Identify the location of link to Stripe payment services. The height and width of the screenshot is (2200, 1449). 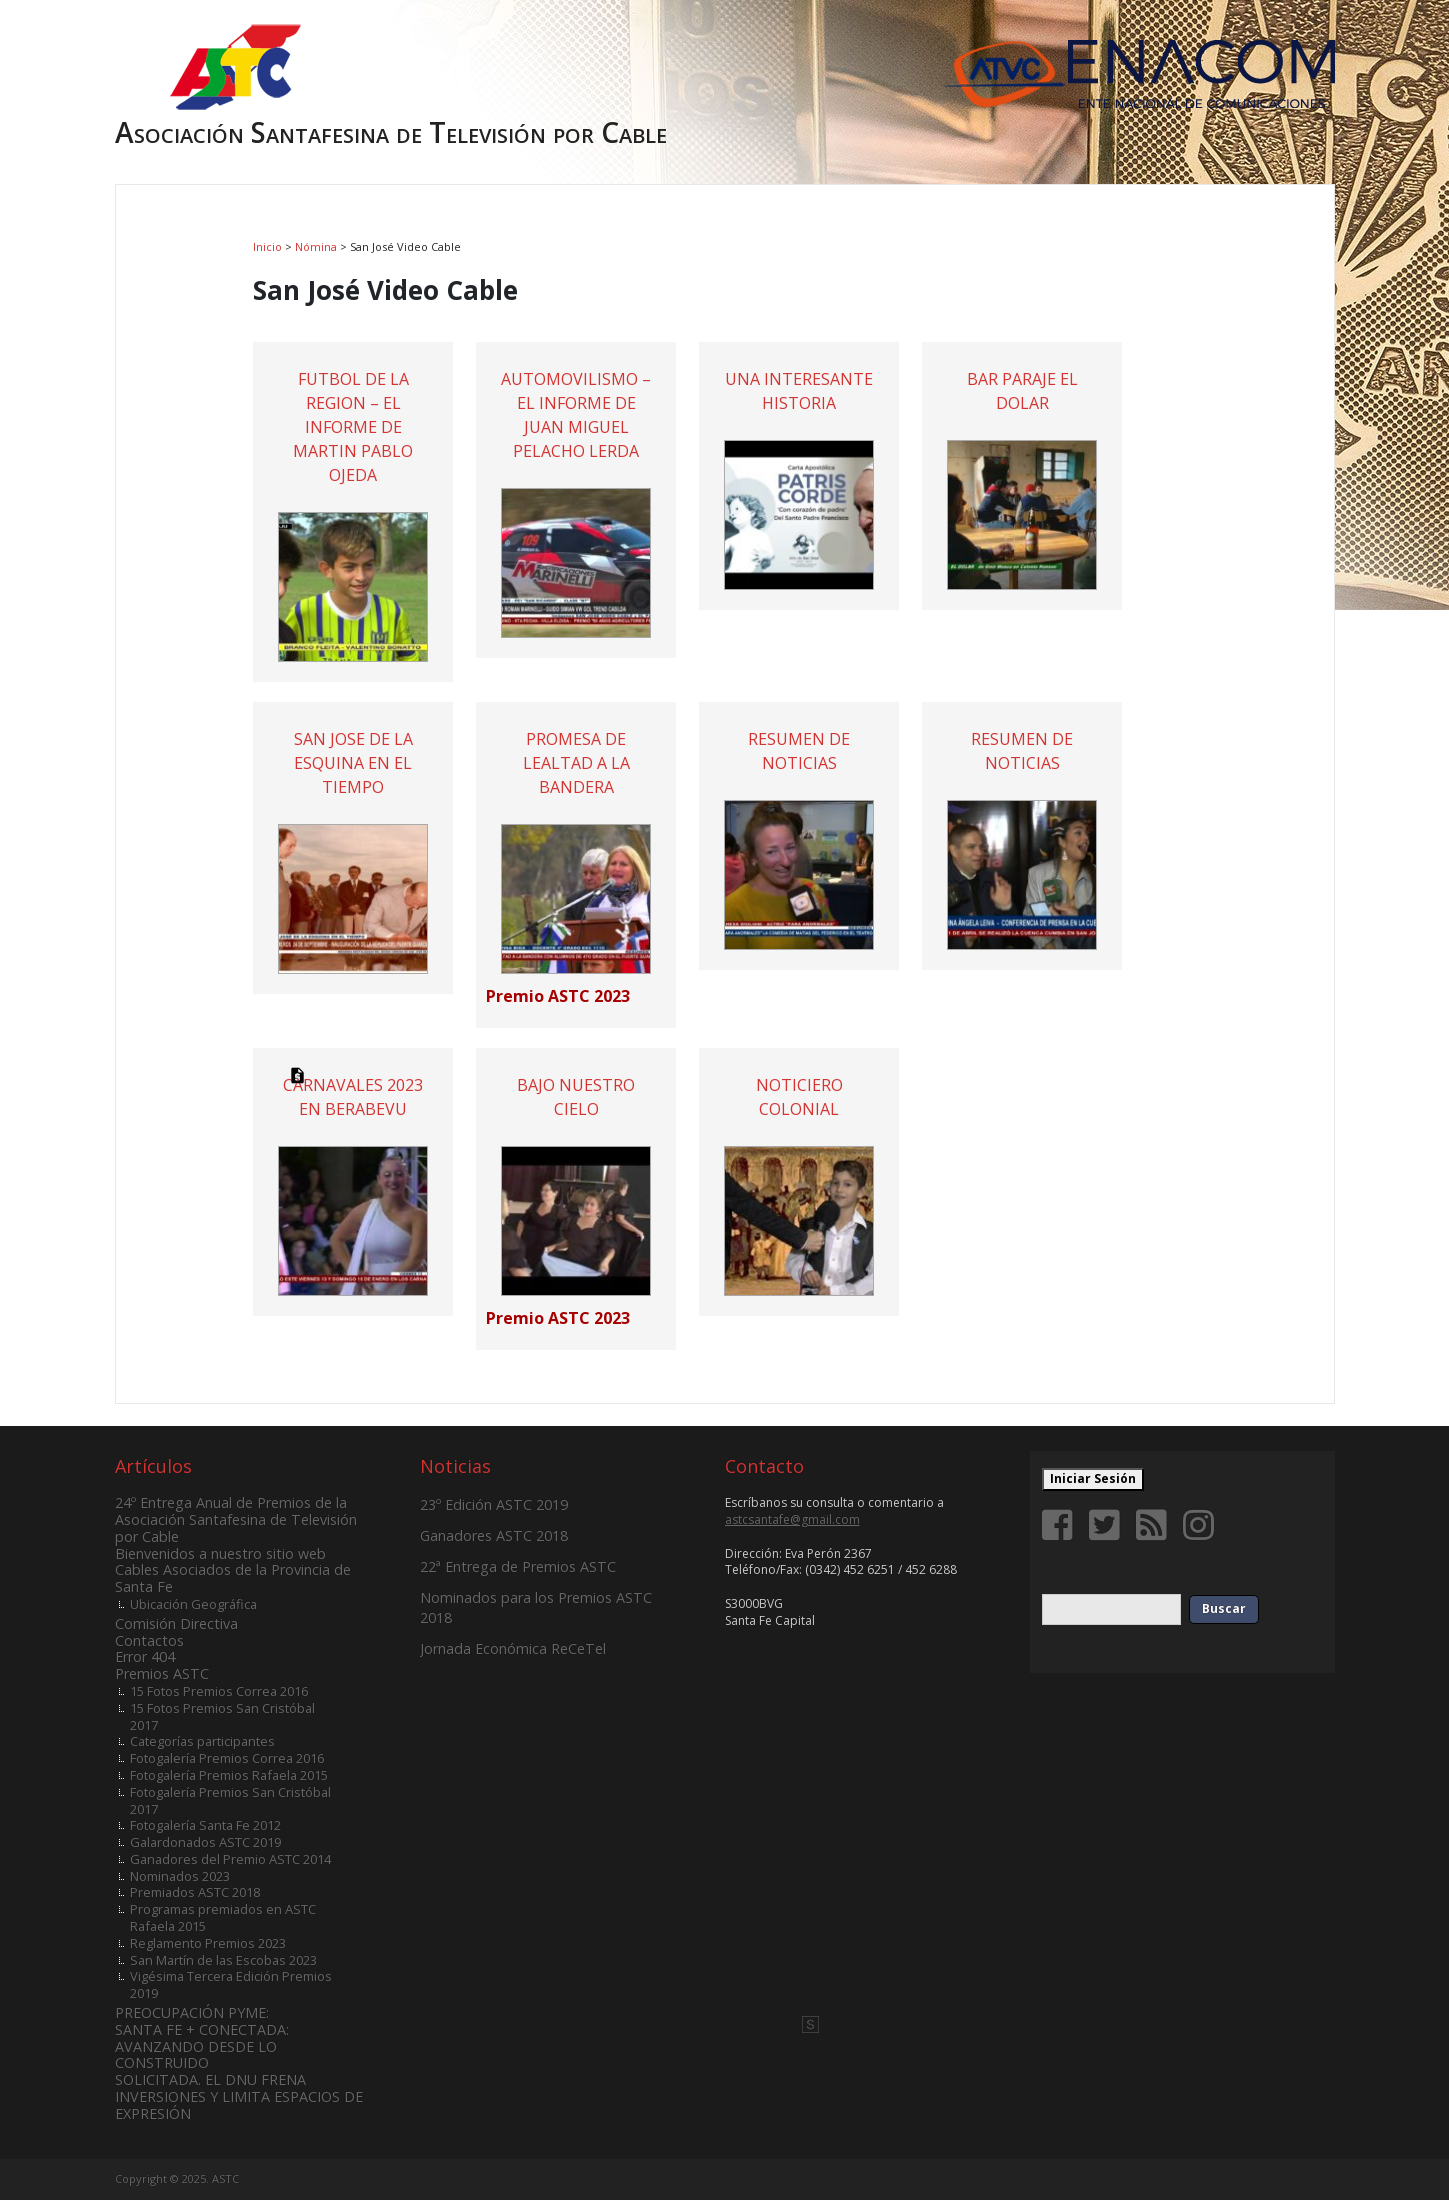
(810, 2024).